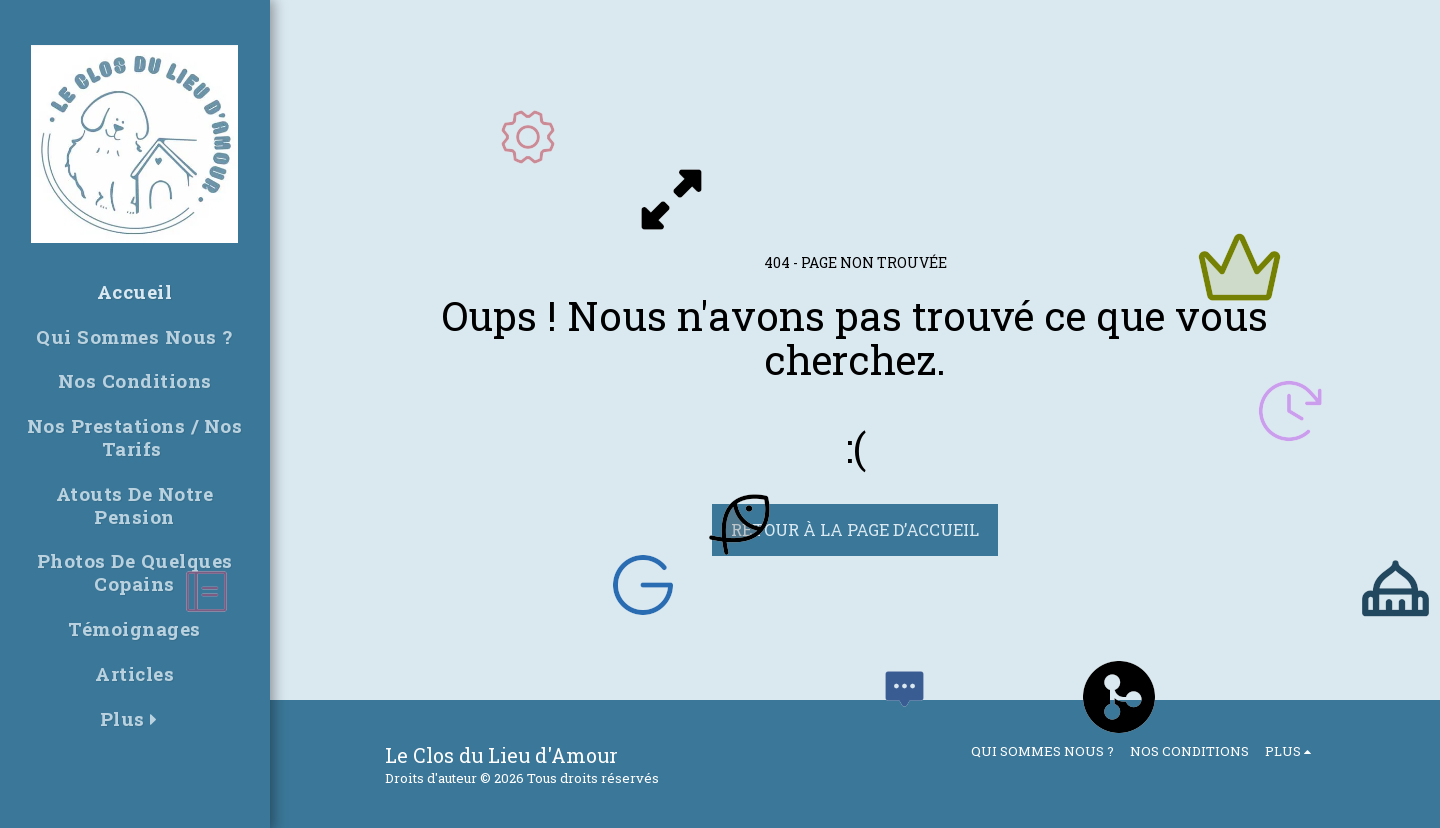  Describe the element at coordinates (741, 522) in the screenshot. I see `browse seafood or fish-related content` at that location.